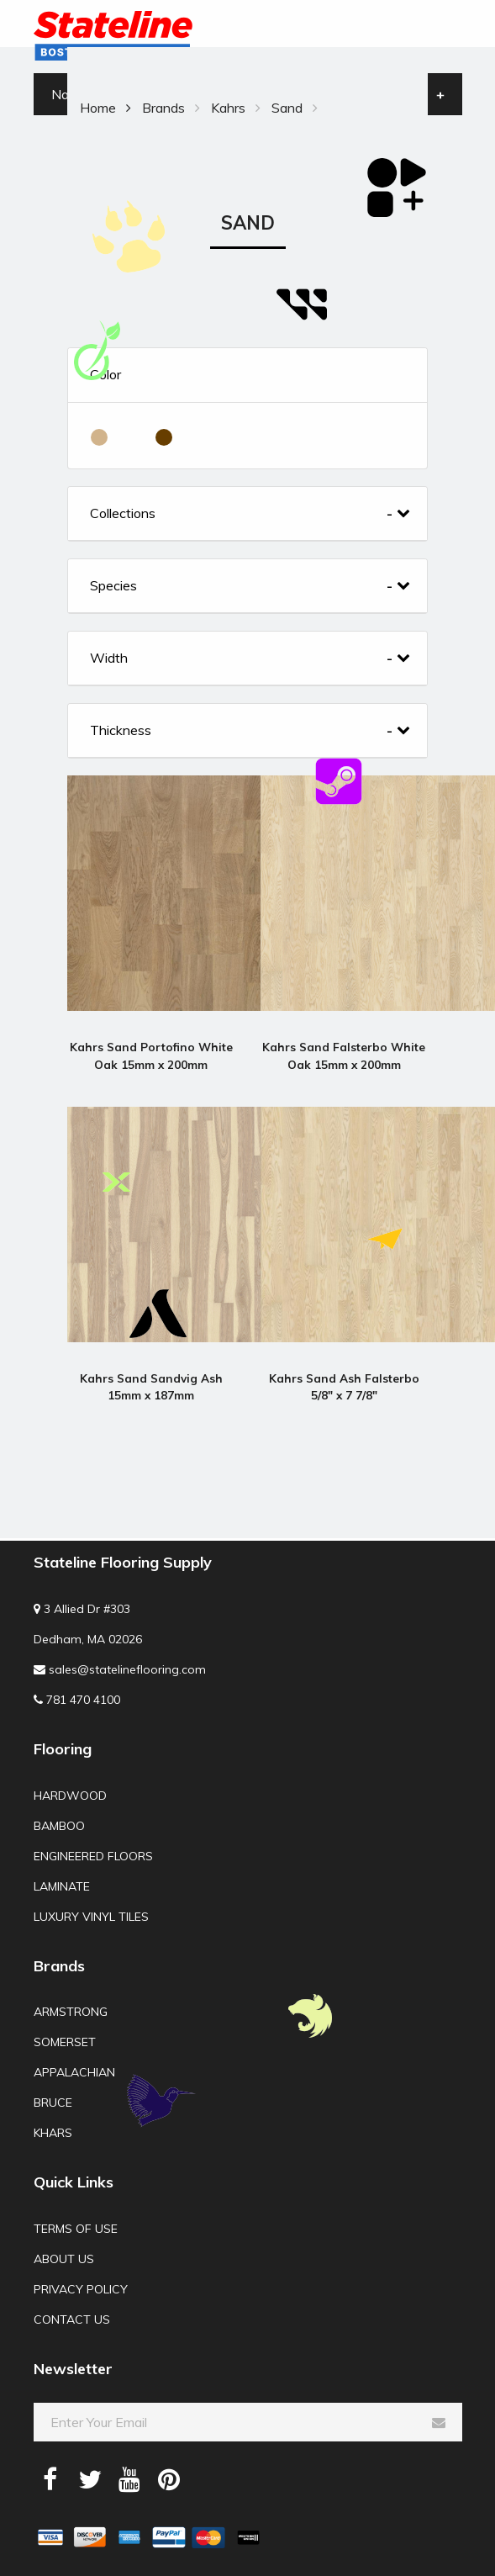 The height and width of the screenshot is (2576, 495). I want to click on lazarus IDE logo, so click(129, 236).